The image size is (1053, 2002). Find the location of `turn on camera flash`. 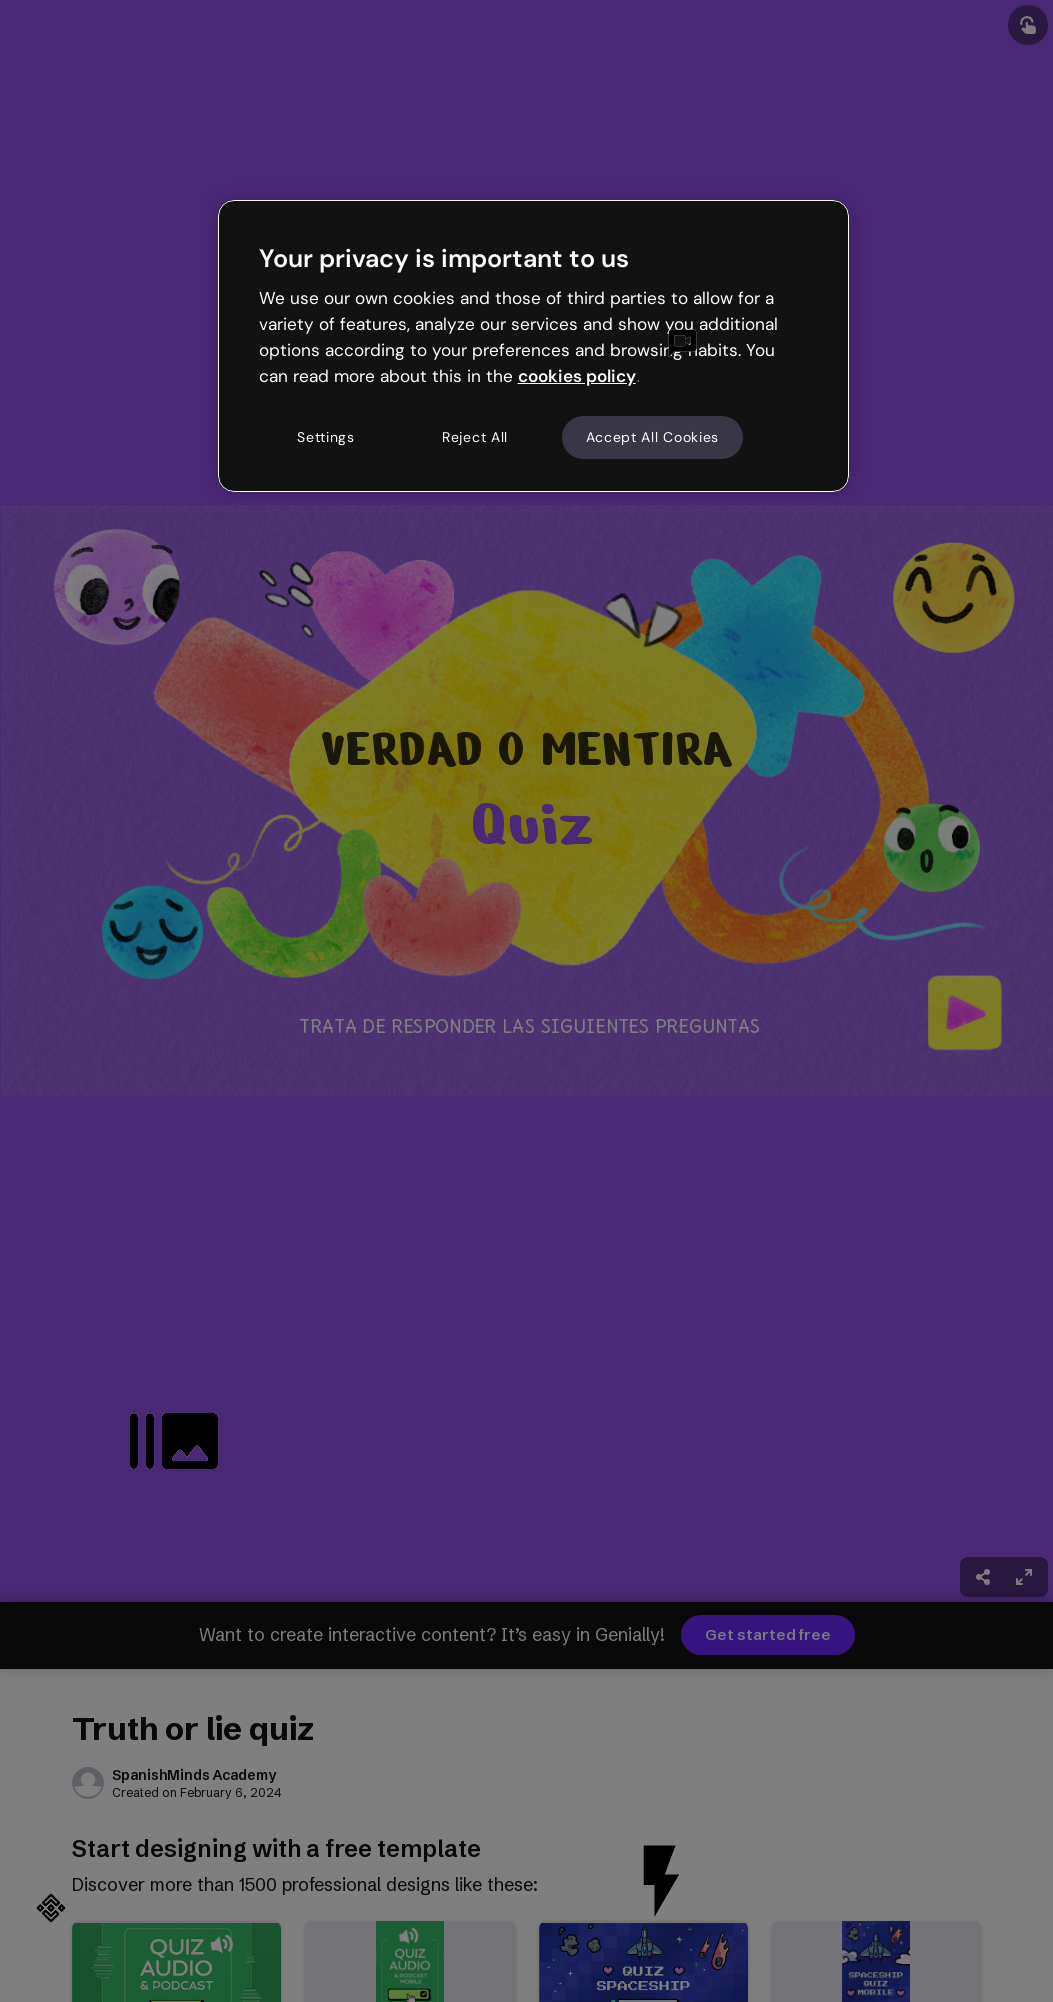

turn on camera flash is located at coordinates (661, 1881).